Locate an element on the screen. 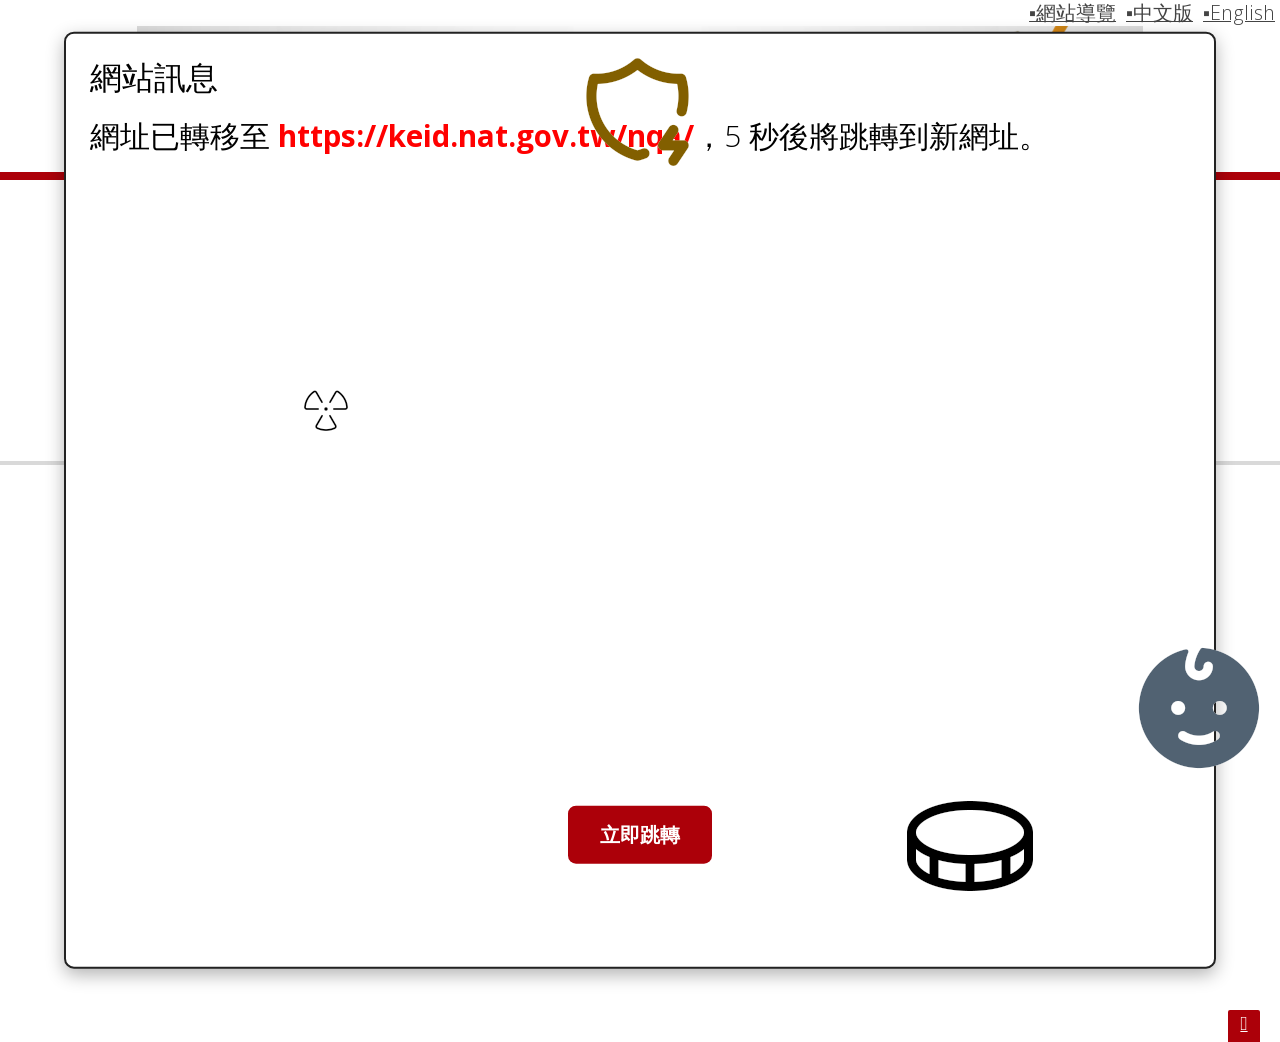  enable power-saving security mode is located at coordinates (637, 109).